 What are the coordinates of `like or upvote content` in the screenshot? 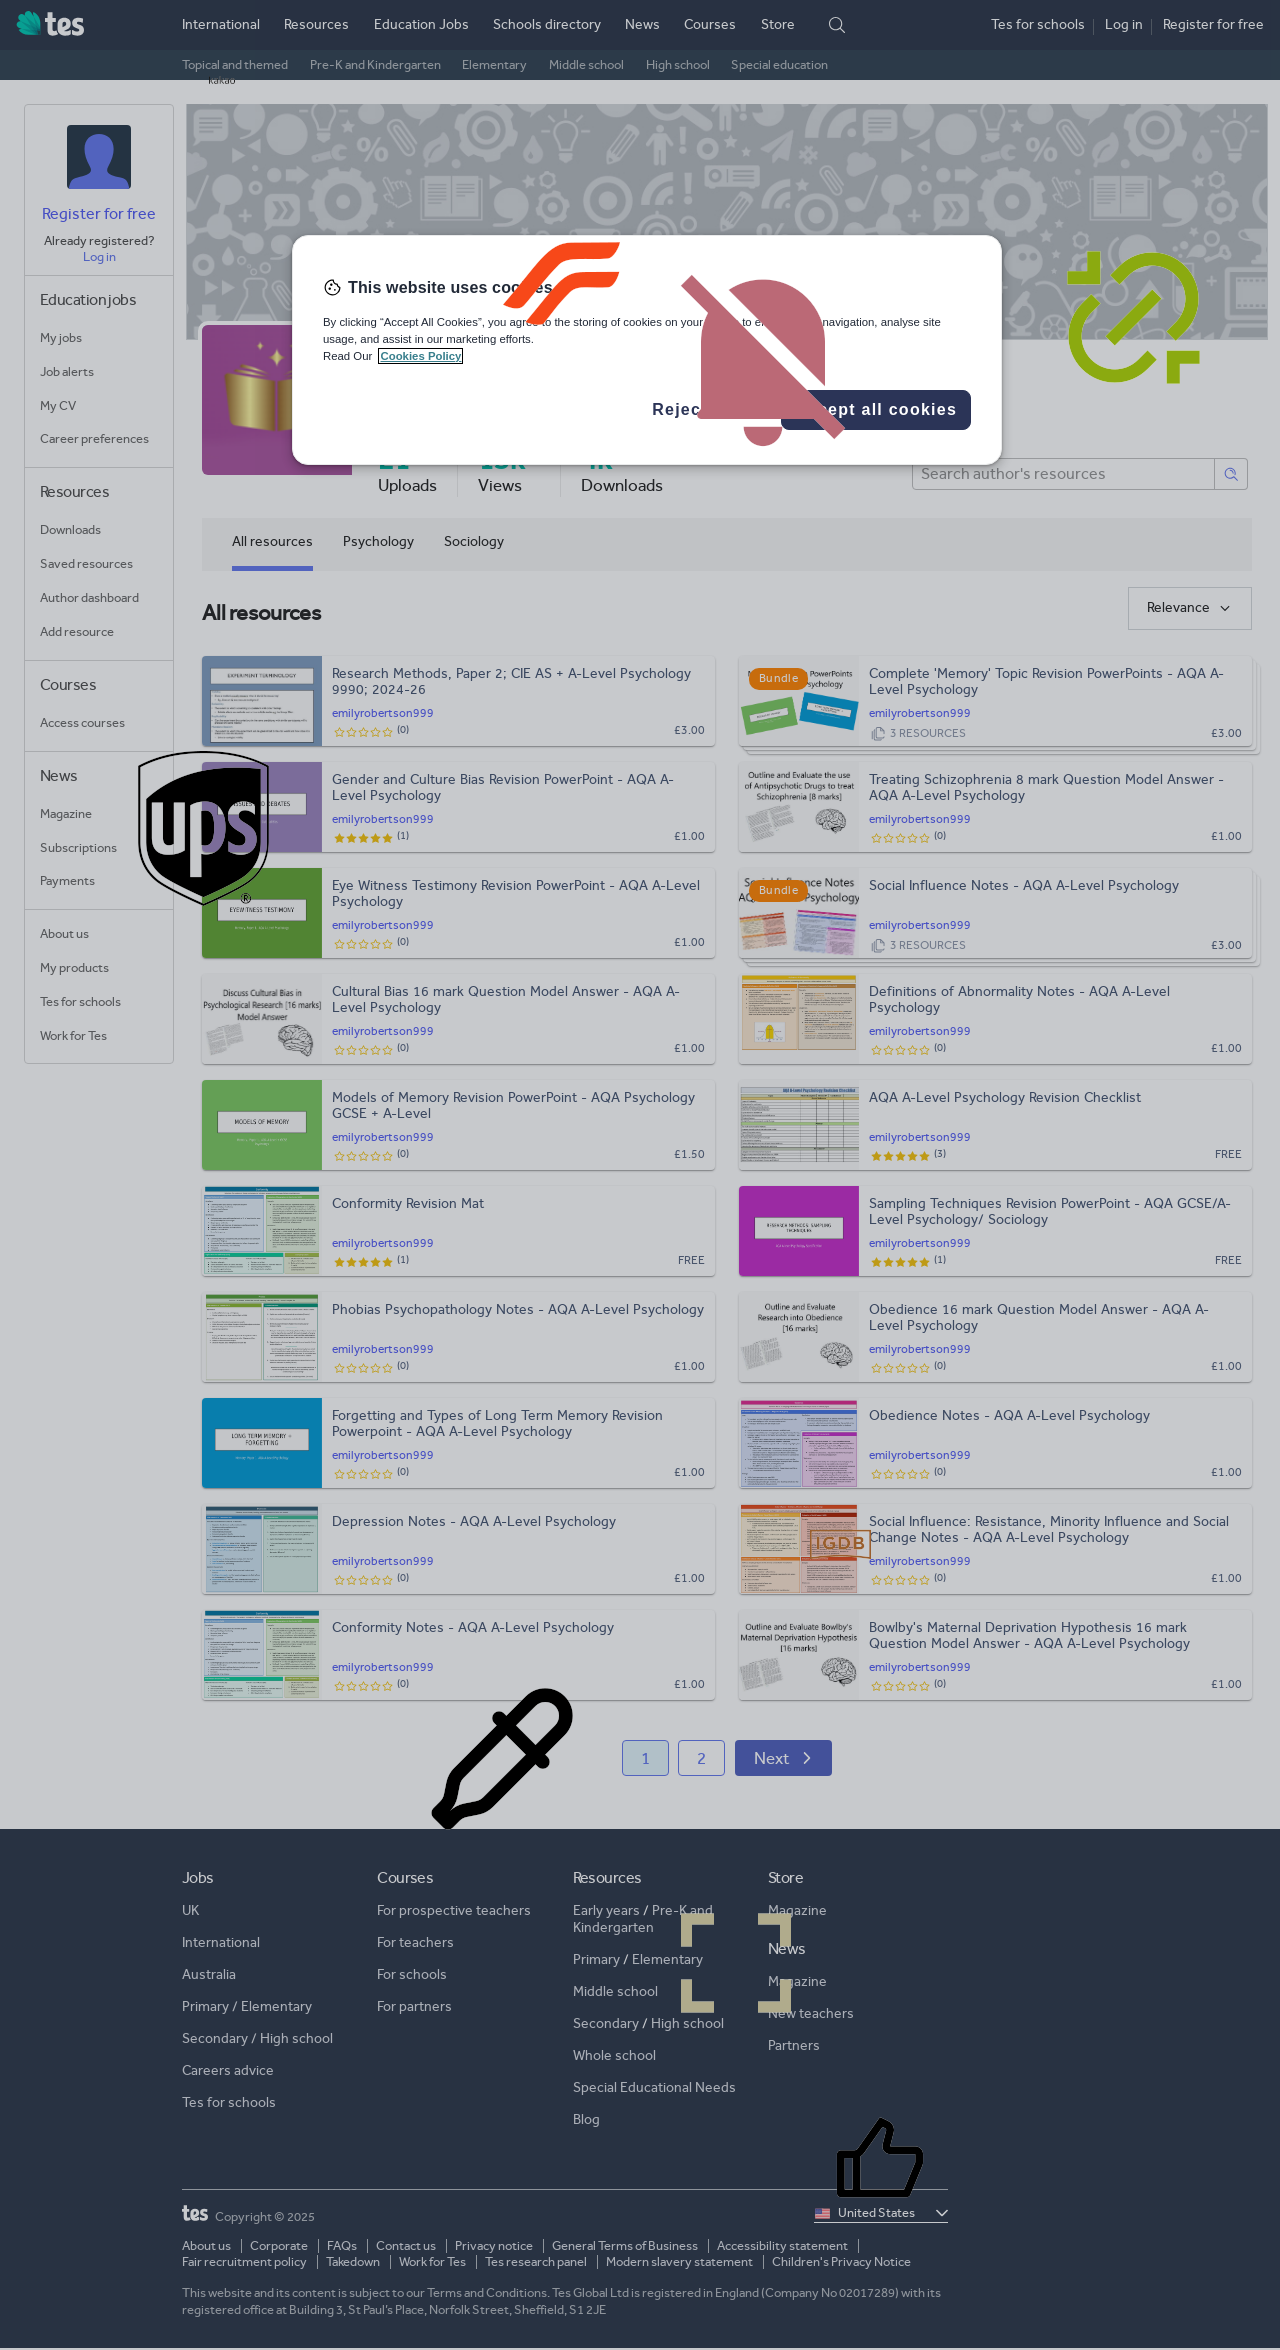 It's located at (880, 2162).